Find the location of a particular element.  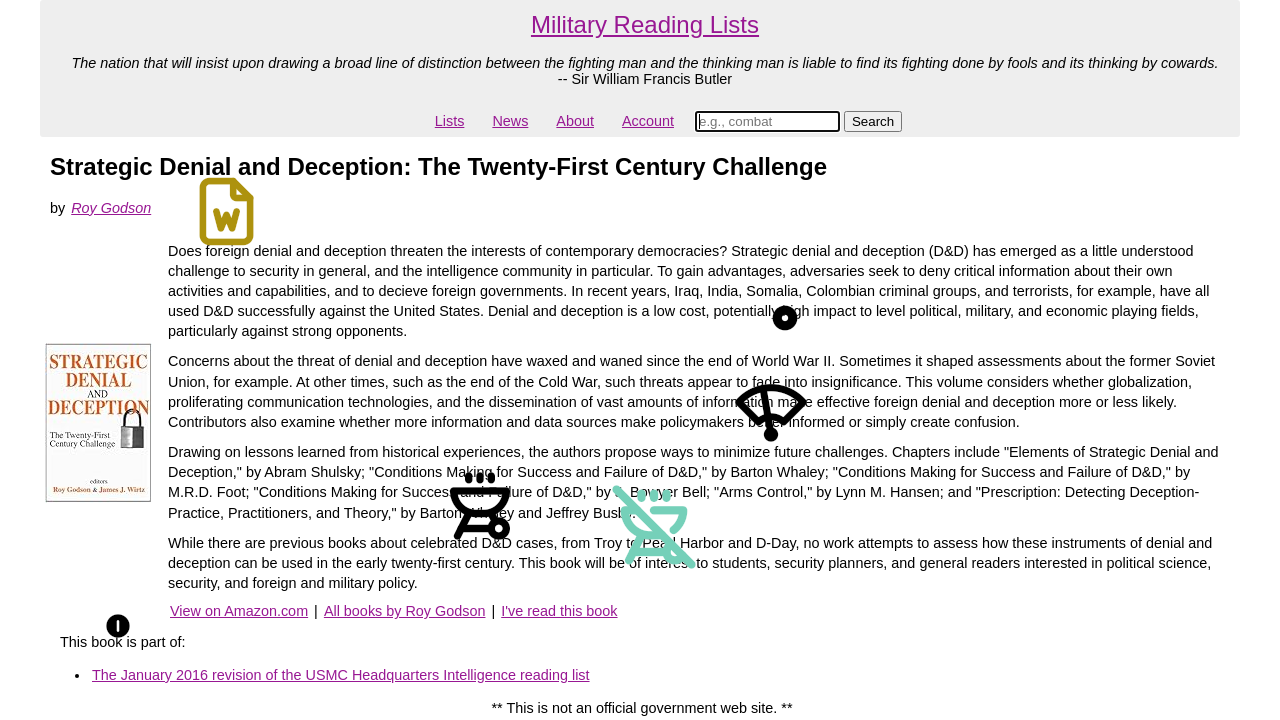

toggle windshield wiper controls is located at coordinates (771, 413).